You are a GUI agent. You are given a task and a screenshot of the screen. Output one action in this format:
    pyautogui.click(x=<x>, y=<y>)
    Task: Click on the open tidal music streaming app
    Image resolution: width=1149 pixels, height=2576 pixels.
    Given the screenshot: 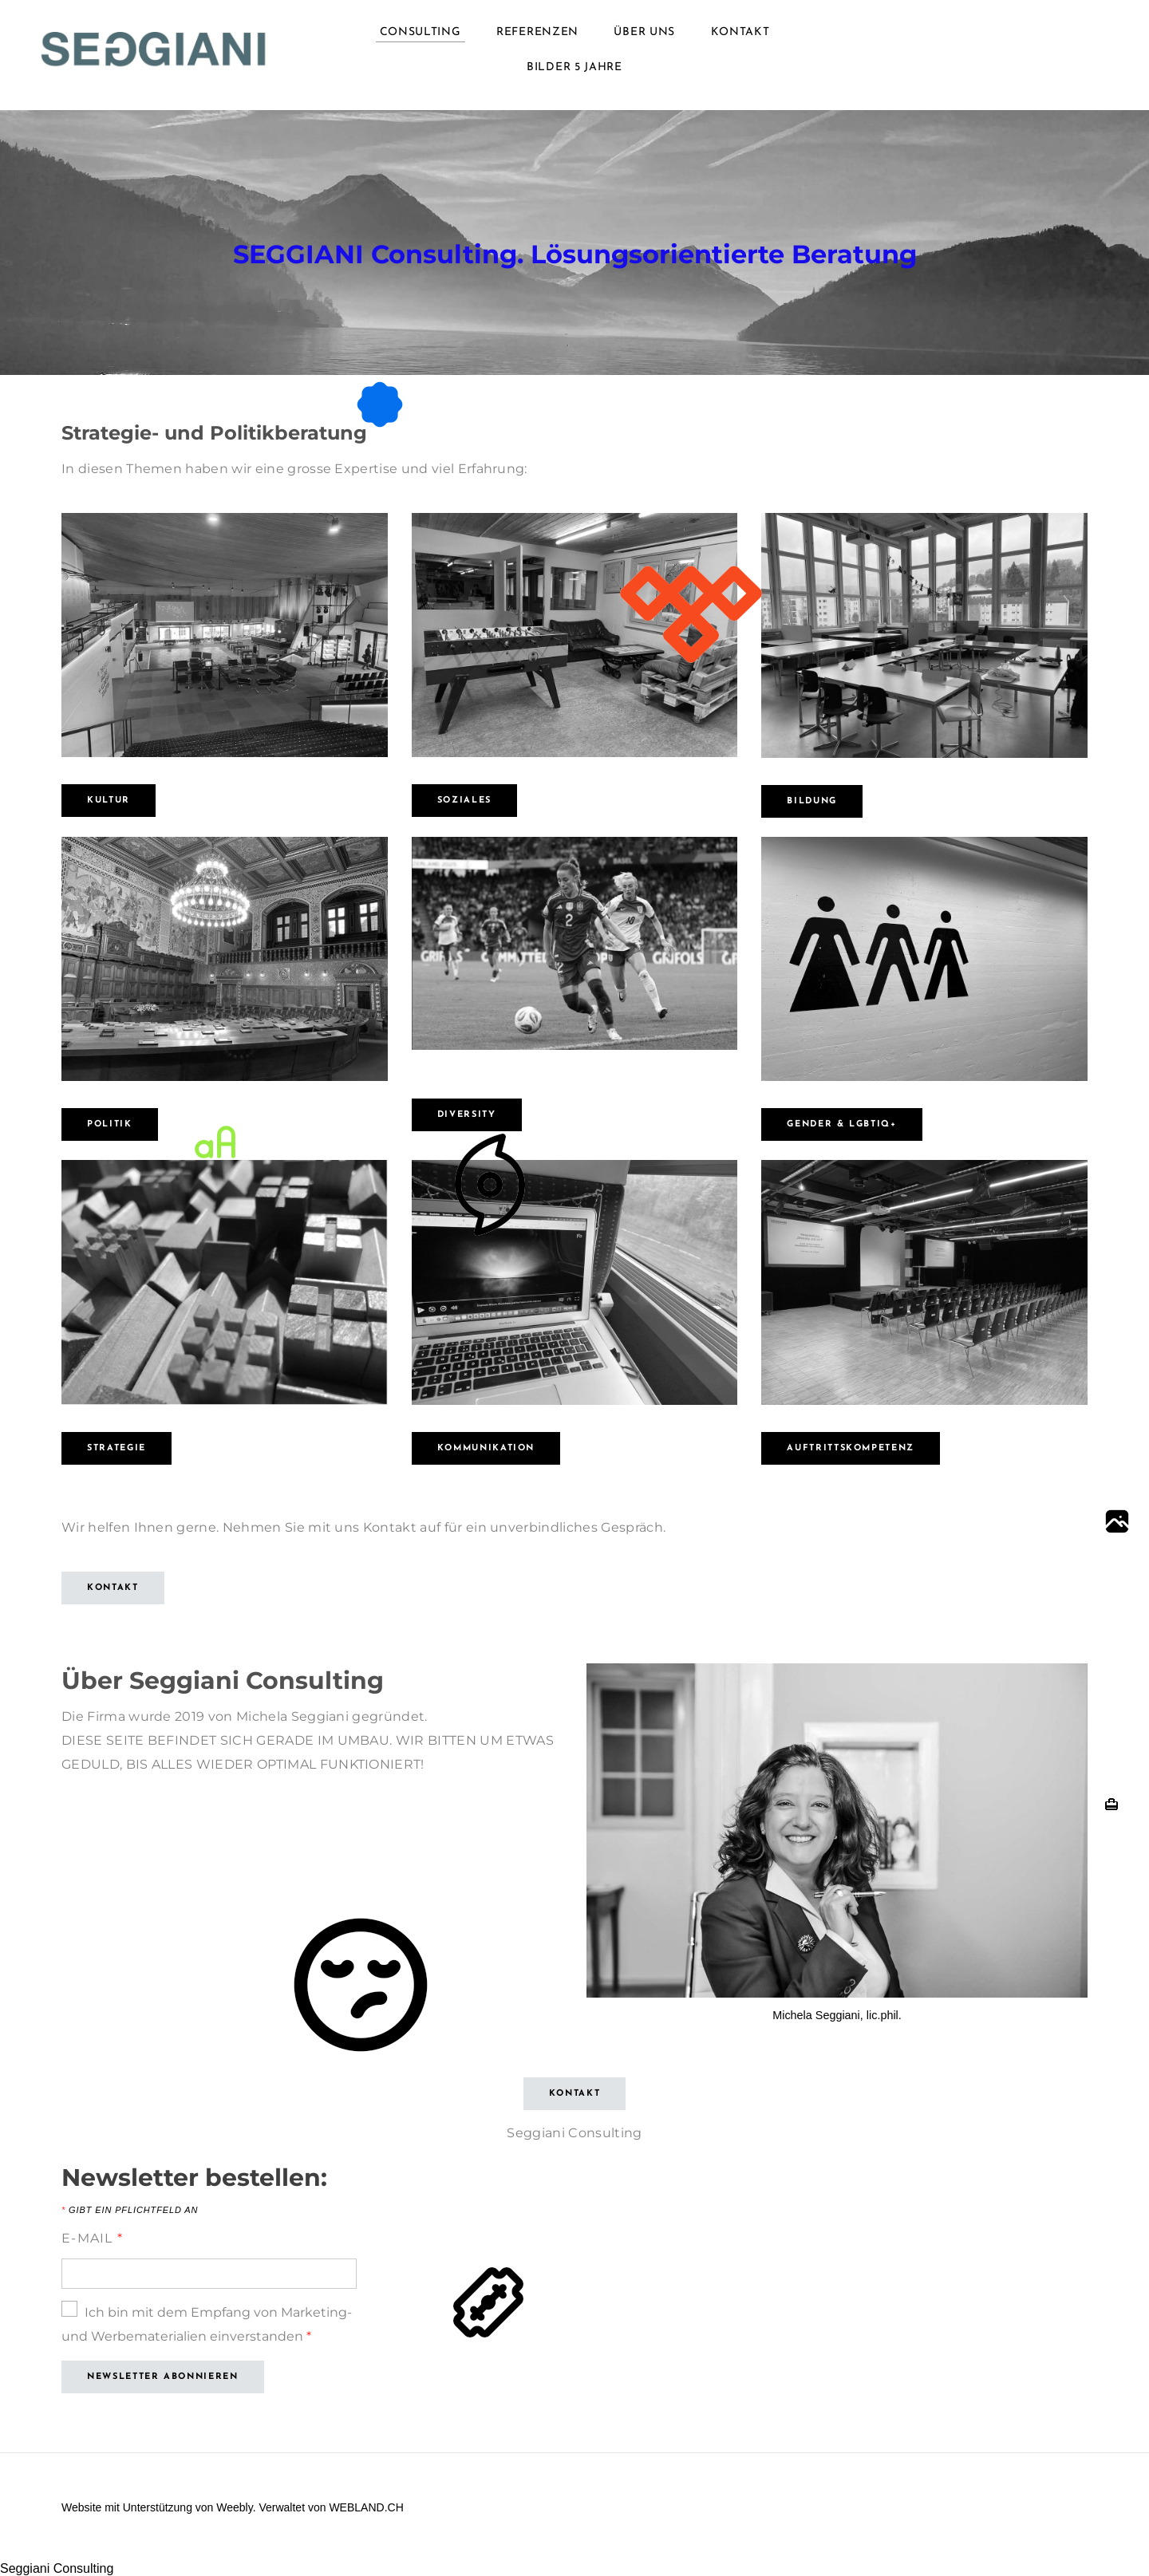 What is the action you would take?
    pyautogui.click(x=691, y=611)
    